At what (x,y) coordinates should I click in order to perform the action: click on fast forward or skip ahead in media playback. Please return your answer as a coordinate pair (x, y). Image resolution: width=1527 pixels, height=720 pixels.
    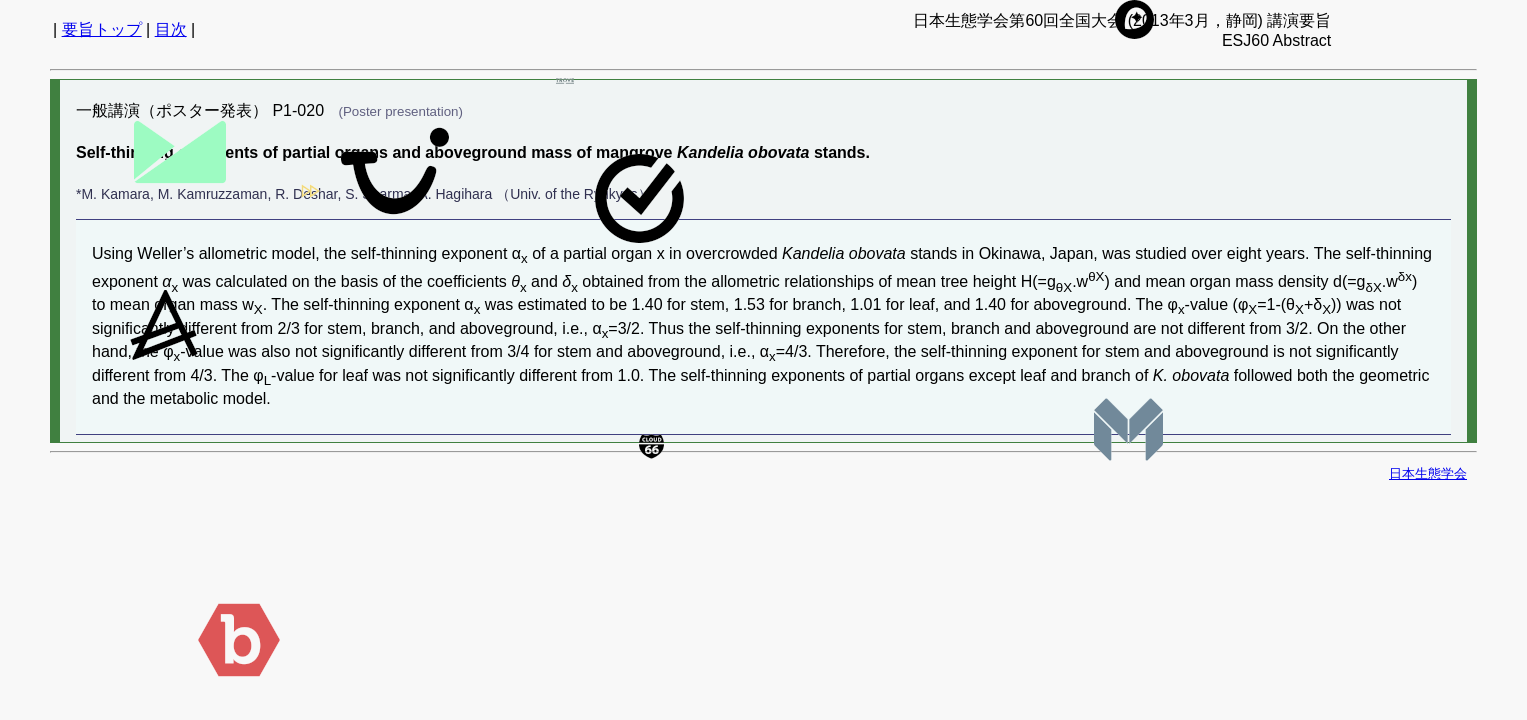
    Looking at the image, I should click on (310, 191).